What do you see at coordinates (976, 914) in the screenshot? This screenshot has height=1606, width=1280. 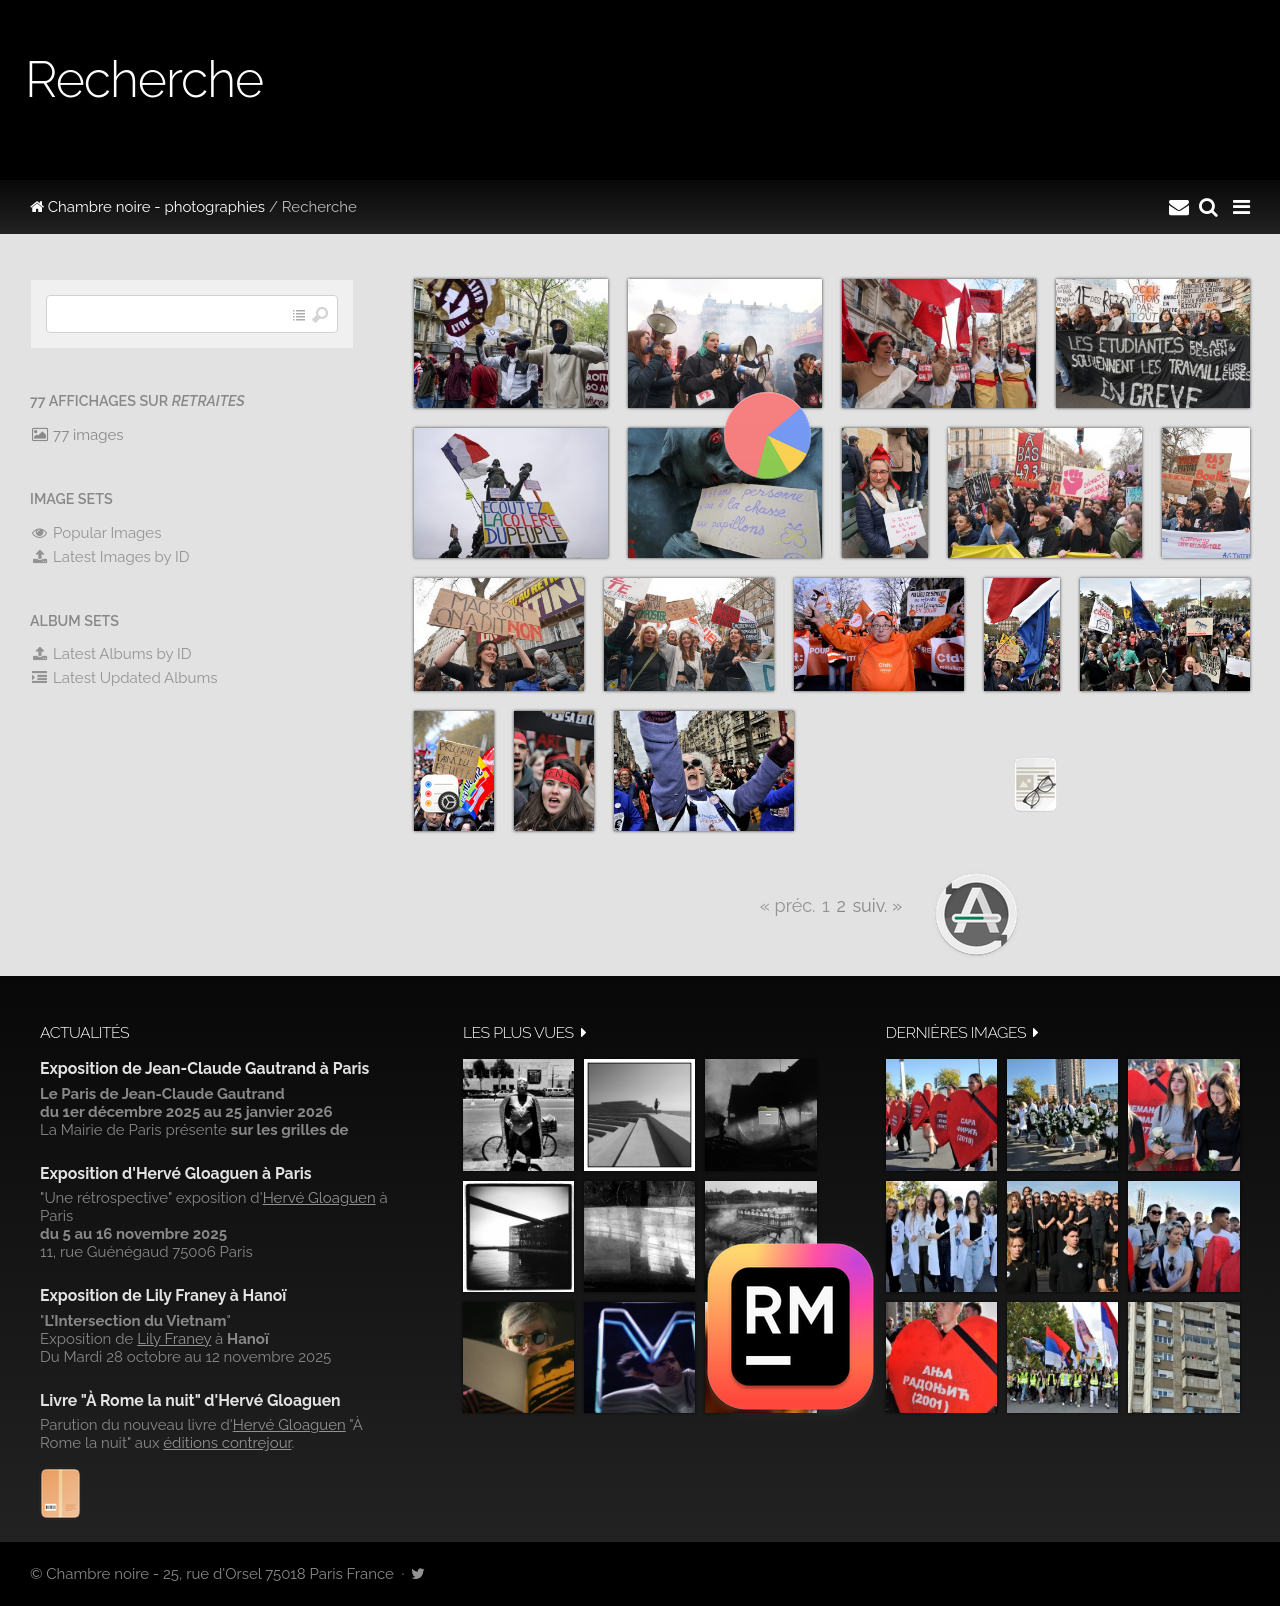 I see `open the software updater application` at bounding box center [976, 914].